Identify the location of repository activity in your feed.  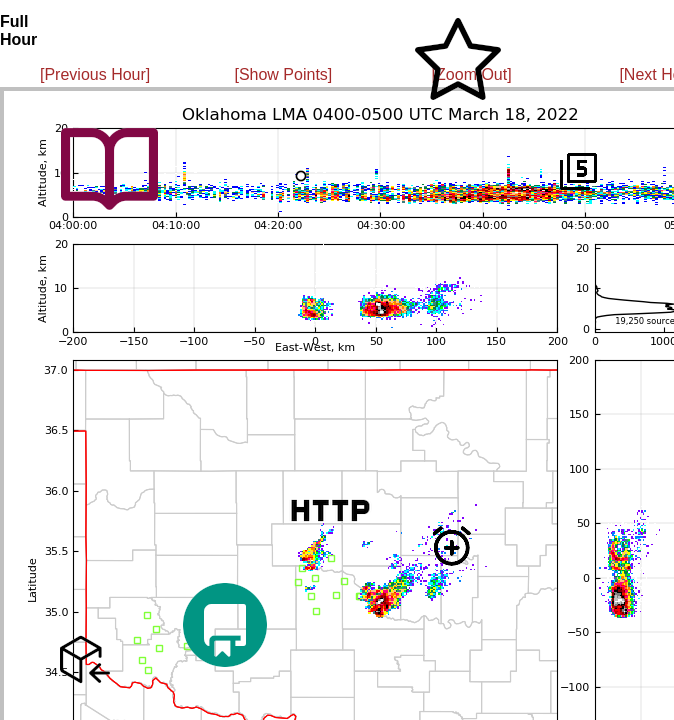
(225, 625).